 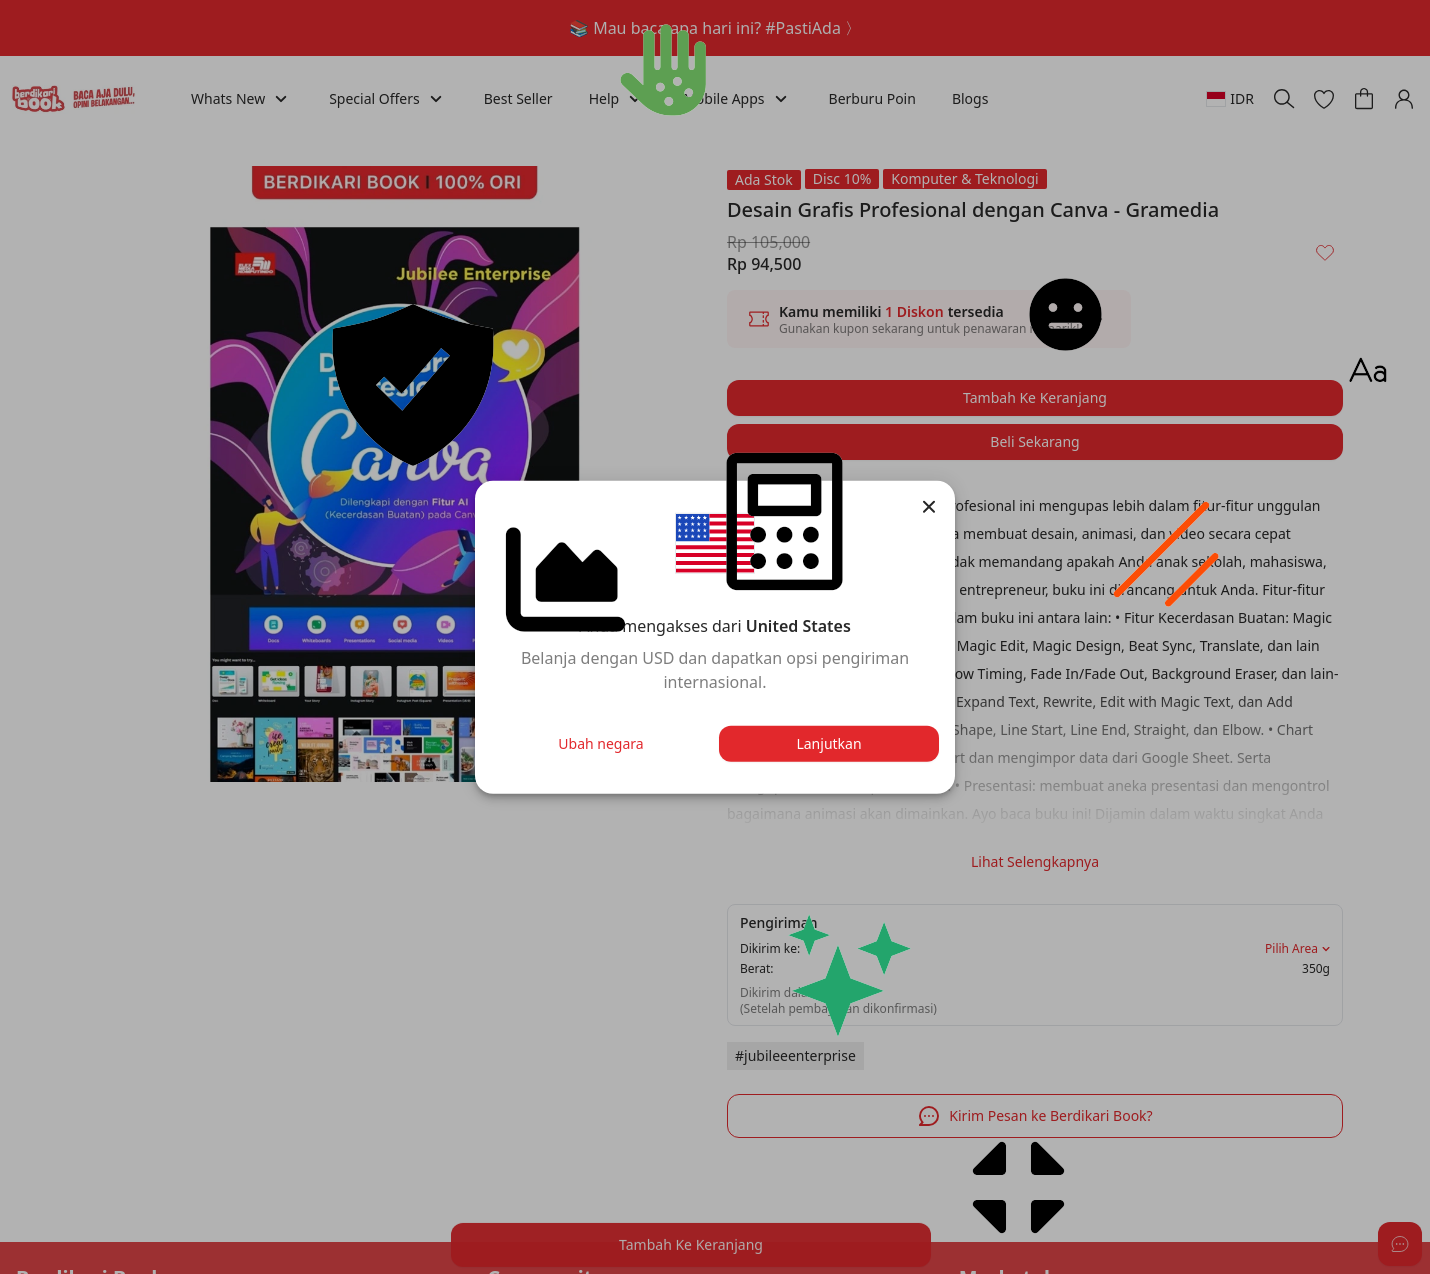 I want to click on indicates signal strength or connectivity level, so click(x=1168, y=556).